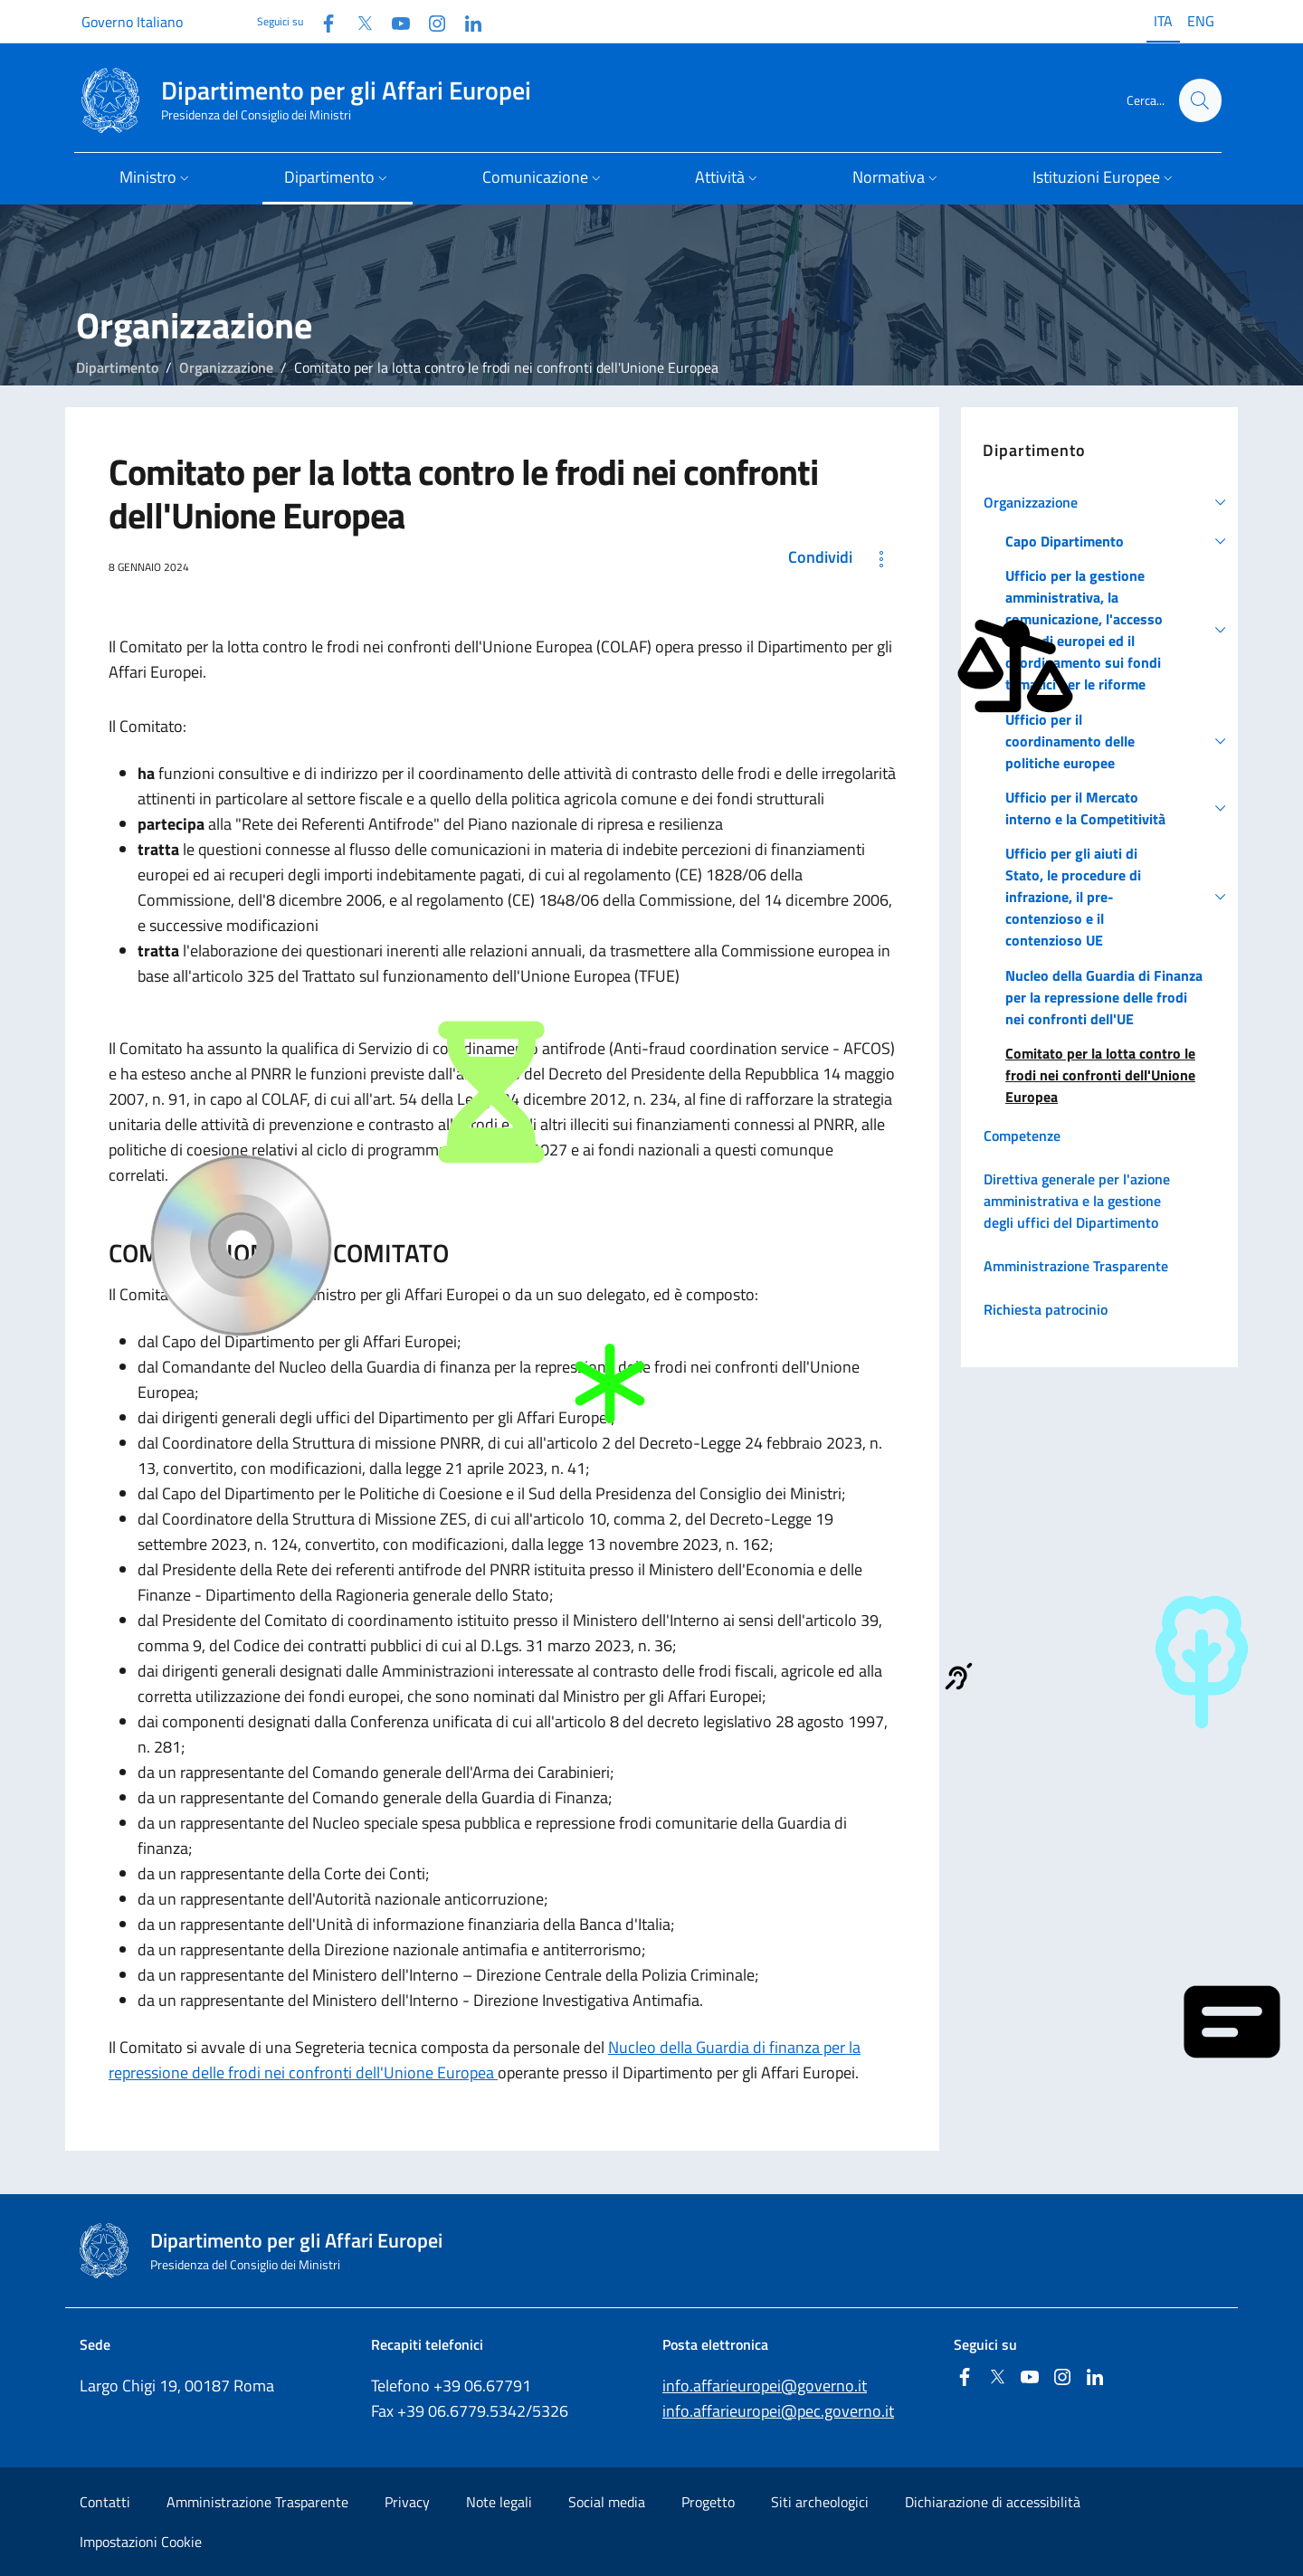 The height and width of the screenshot is (2576, 1303). Describe the element at coordinates (1202, 1662) in the screenshot. I see `view parks or nature areas nearby` at that location.